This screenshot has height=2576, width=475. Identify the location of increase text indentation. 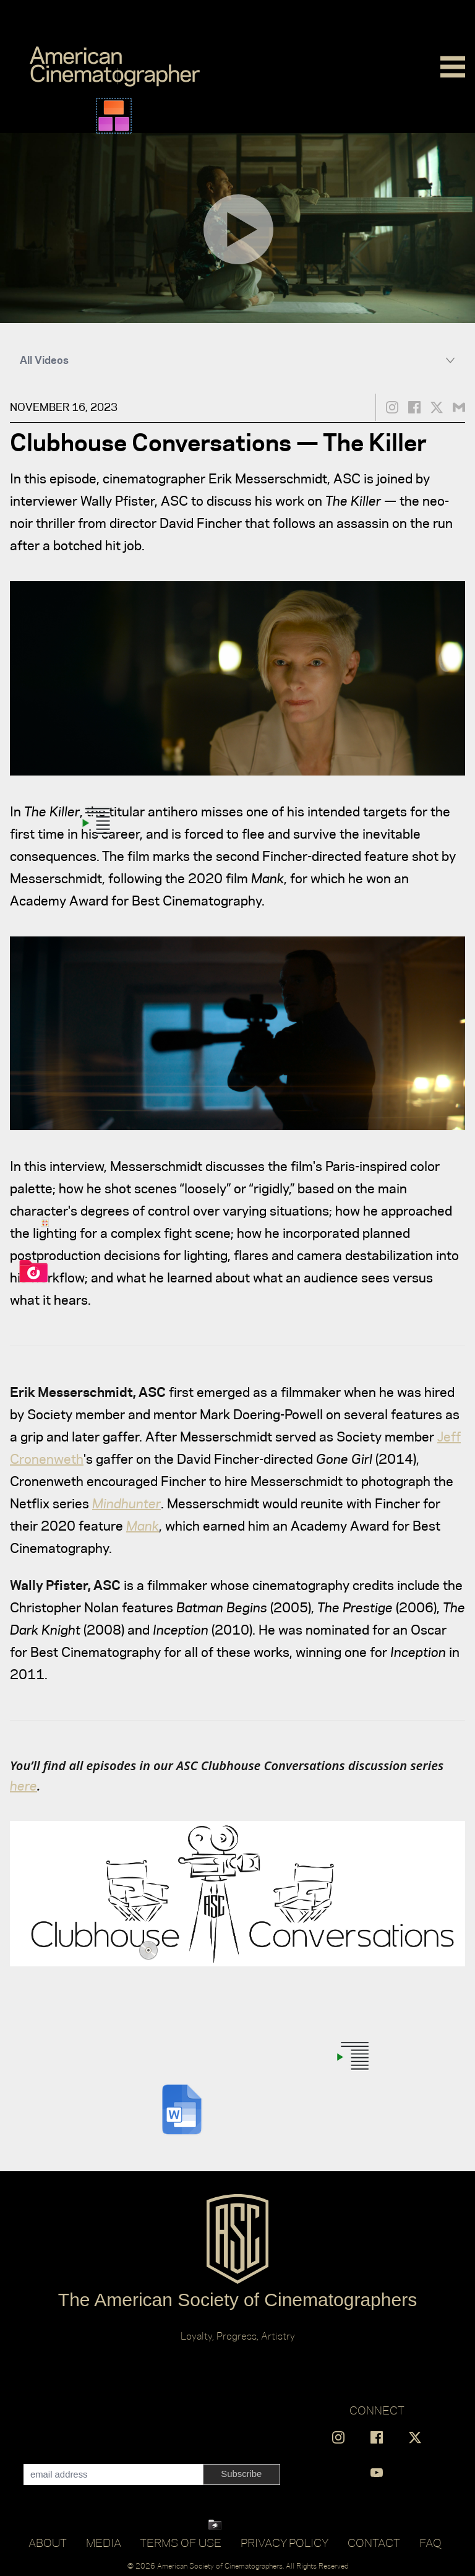
(96, 821).